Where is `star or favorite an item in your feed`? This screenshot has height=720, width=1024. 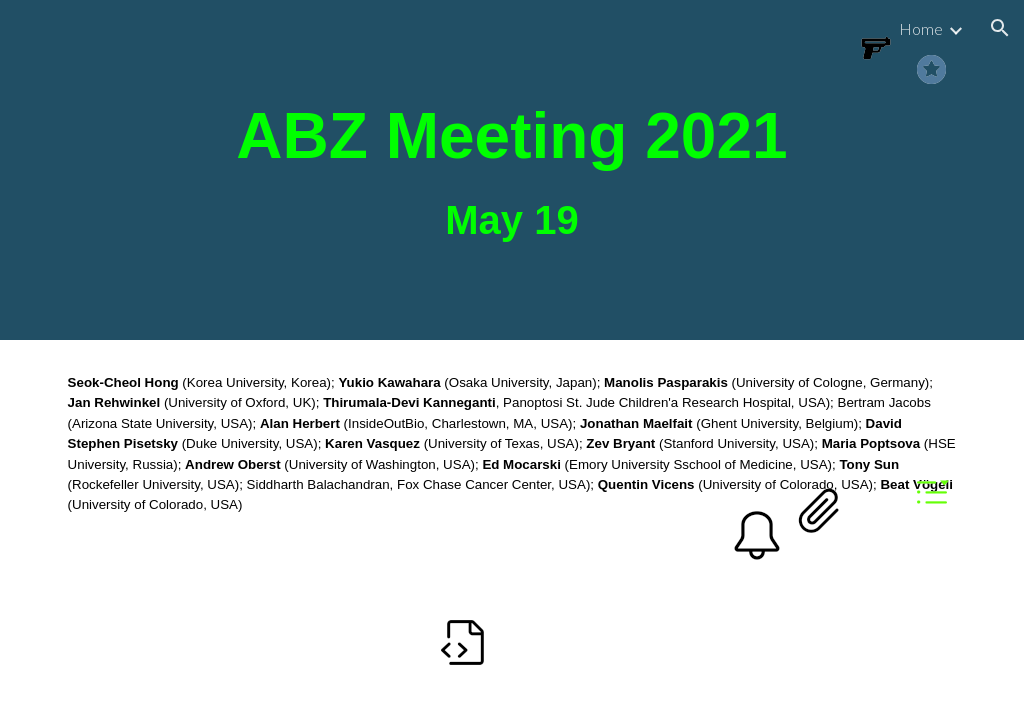
star or favorite an item in your feed is located at coordinates (931, 69).